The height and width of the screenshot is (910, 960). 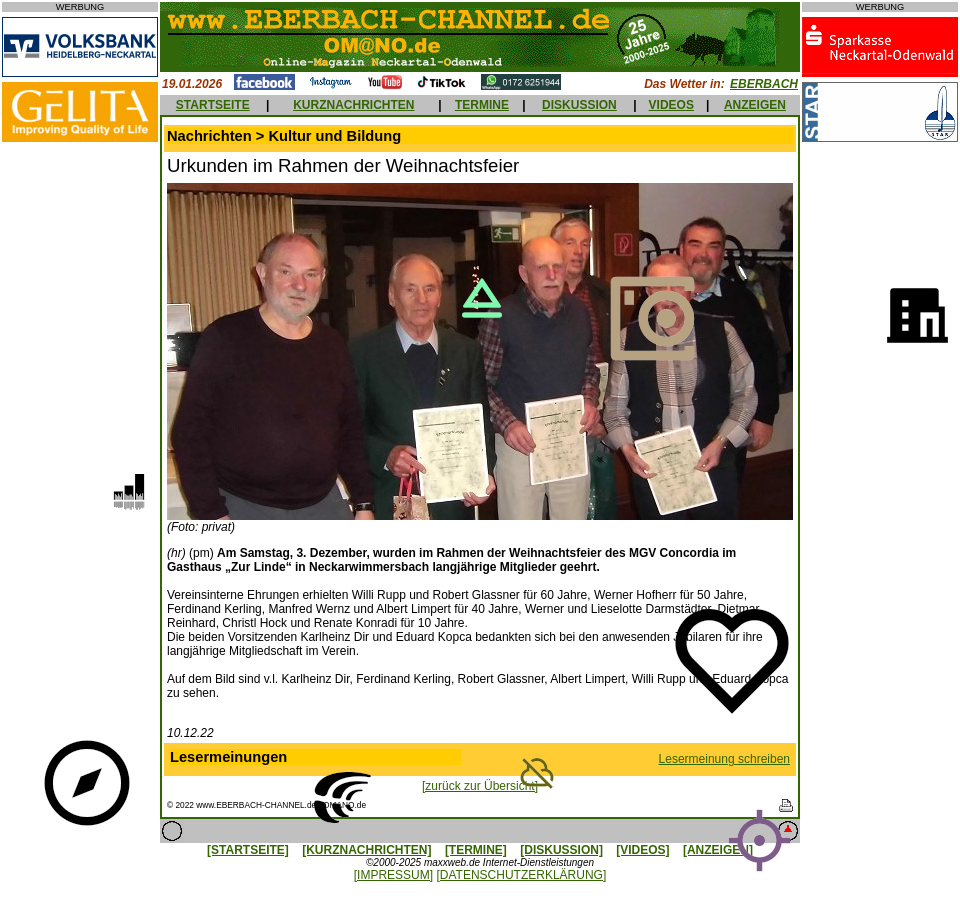 I want to click on access photo gallery, so click(x=652, y=318).